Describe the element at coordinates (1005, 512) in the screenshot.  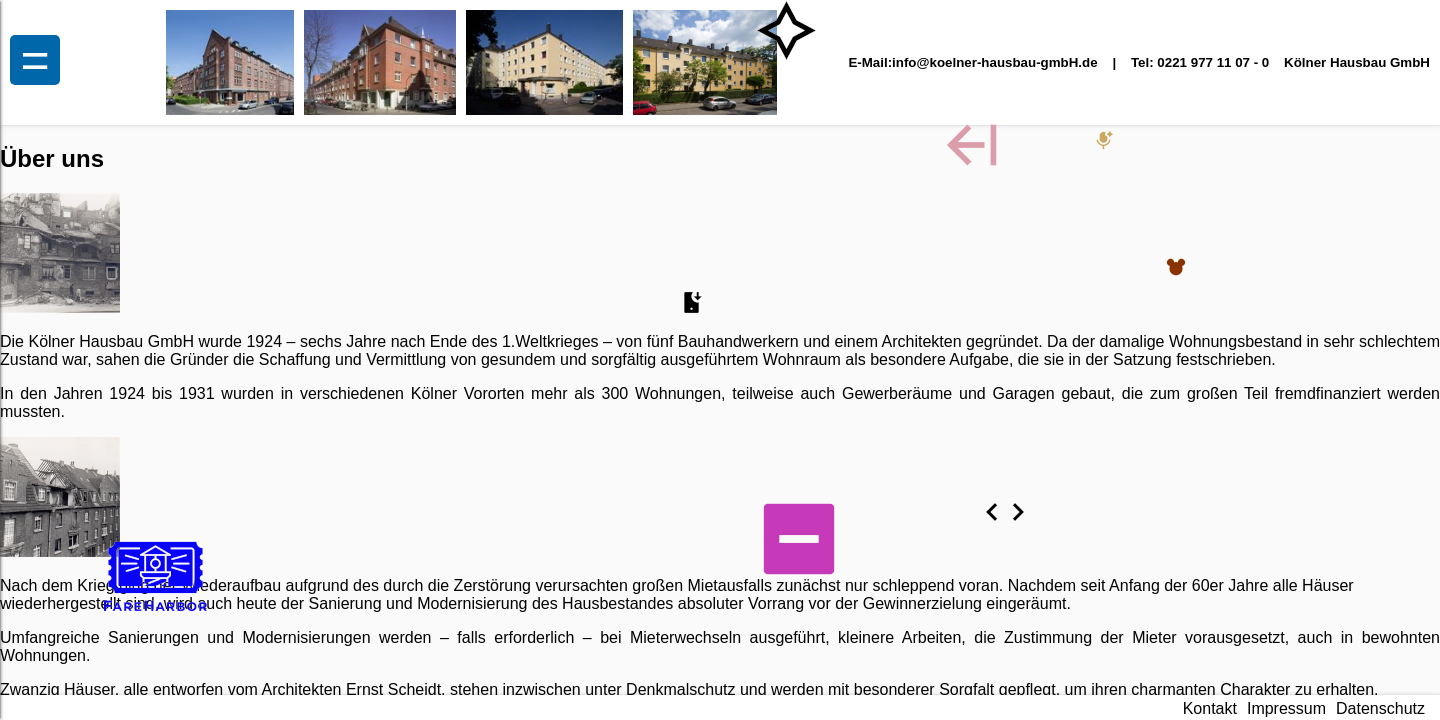
I see `view or edit source code` at that location.